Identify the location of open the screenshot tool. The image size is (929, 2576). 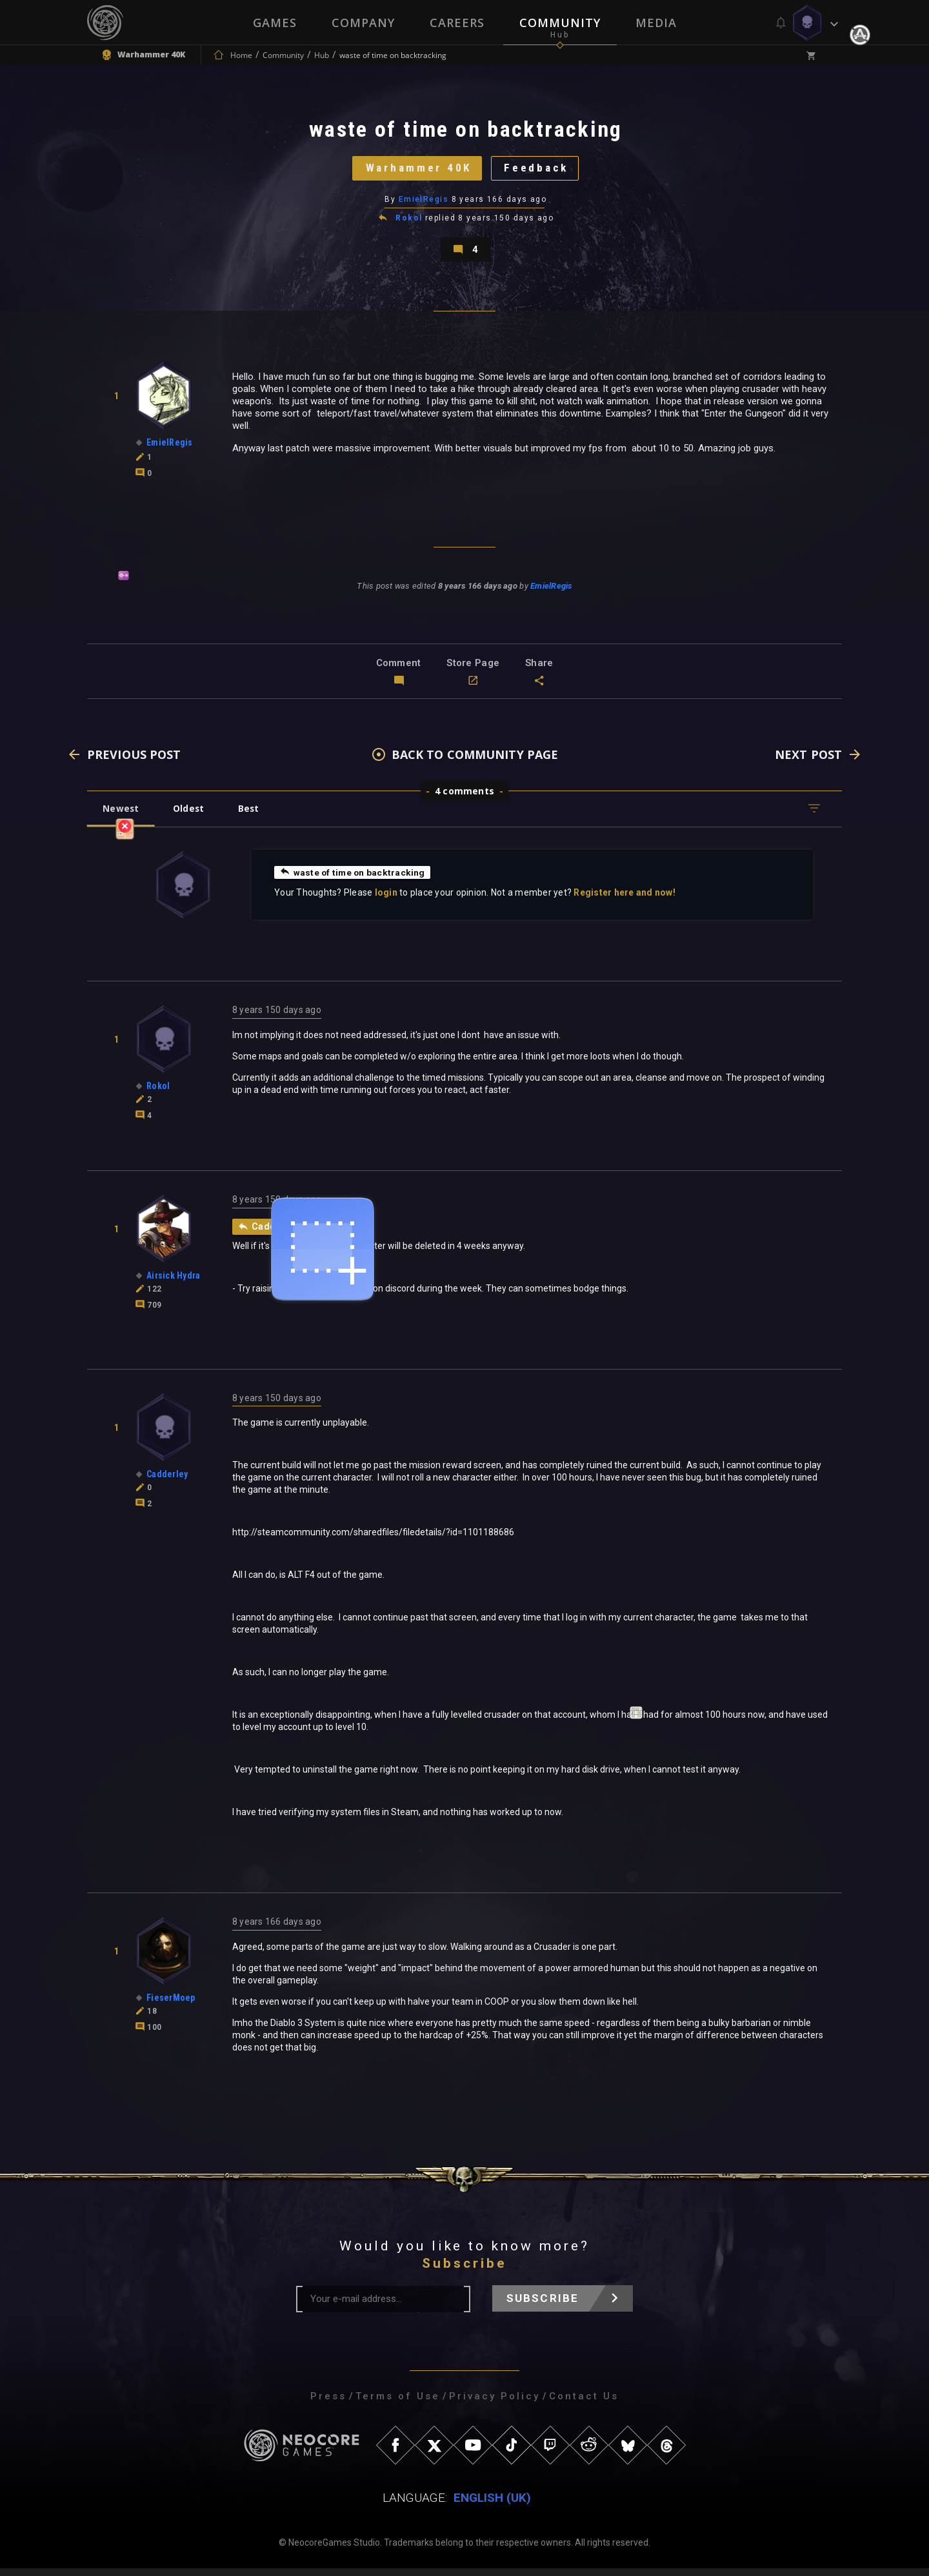
(323, 1249).